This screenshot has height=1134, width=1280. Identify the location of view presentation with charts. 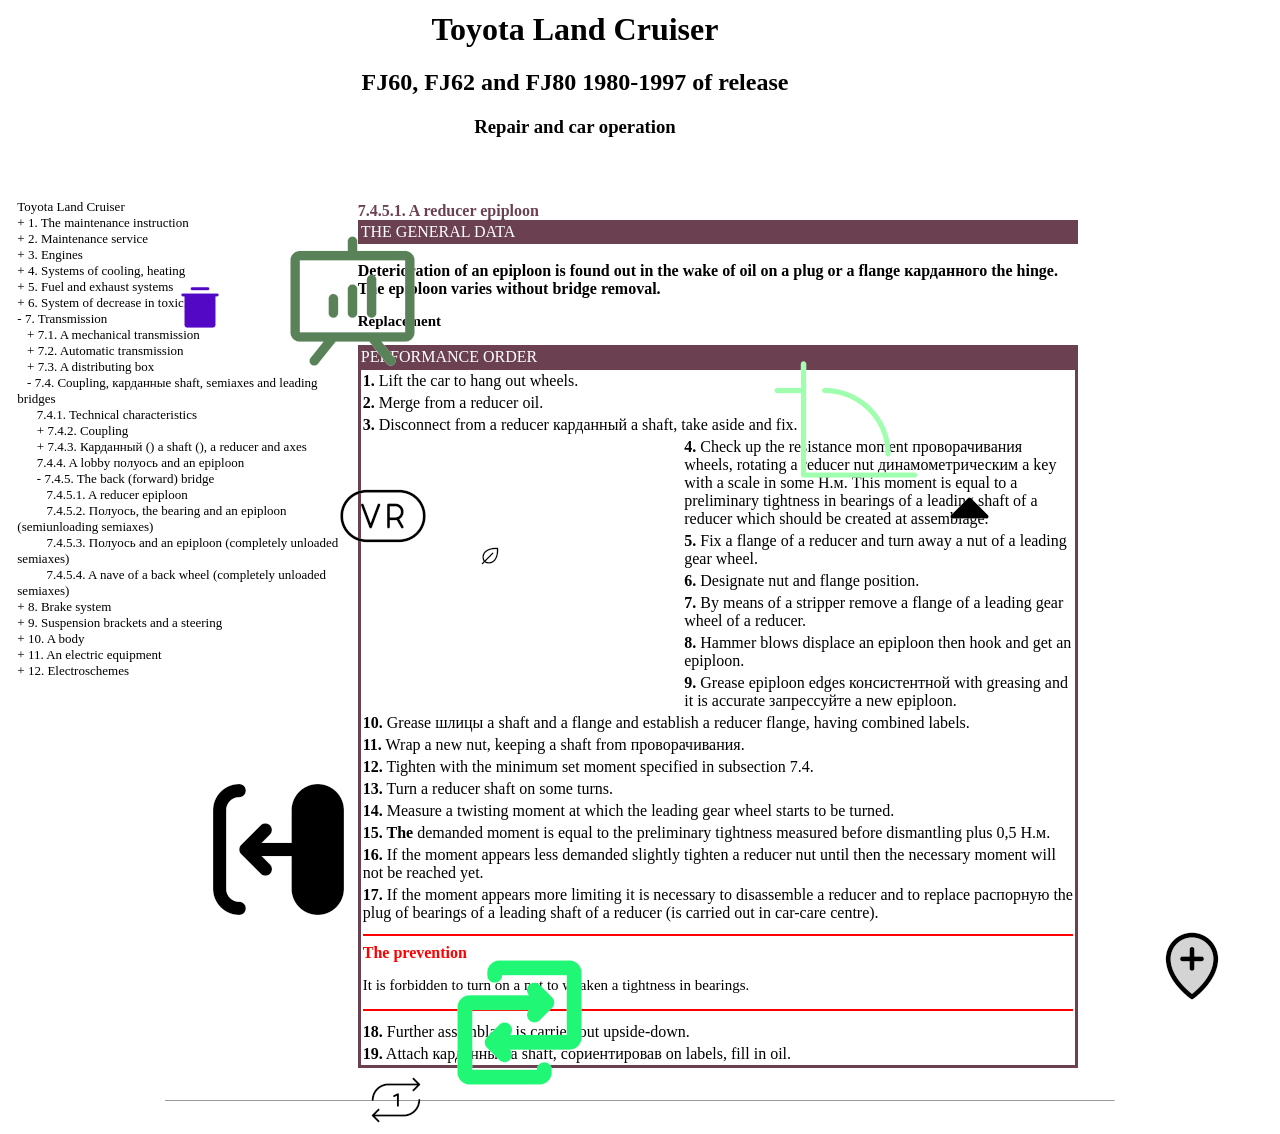
(352, 303).